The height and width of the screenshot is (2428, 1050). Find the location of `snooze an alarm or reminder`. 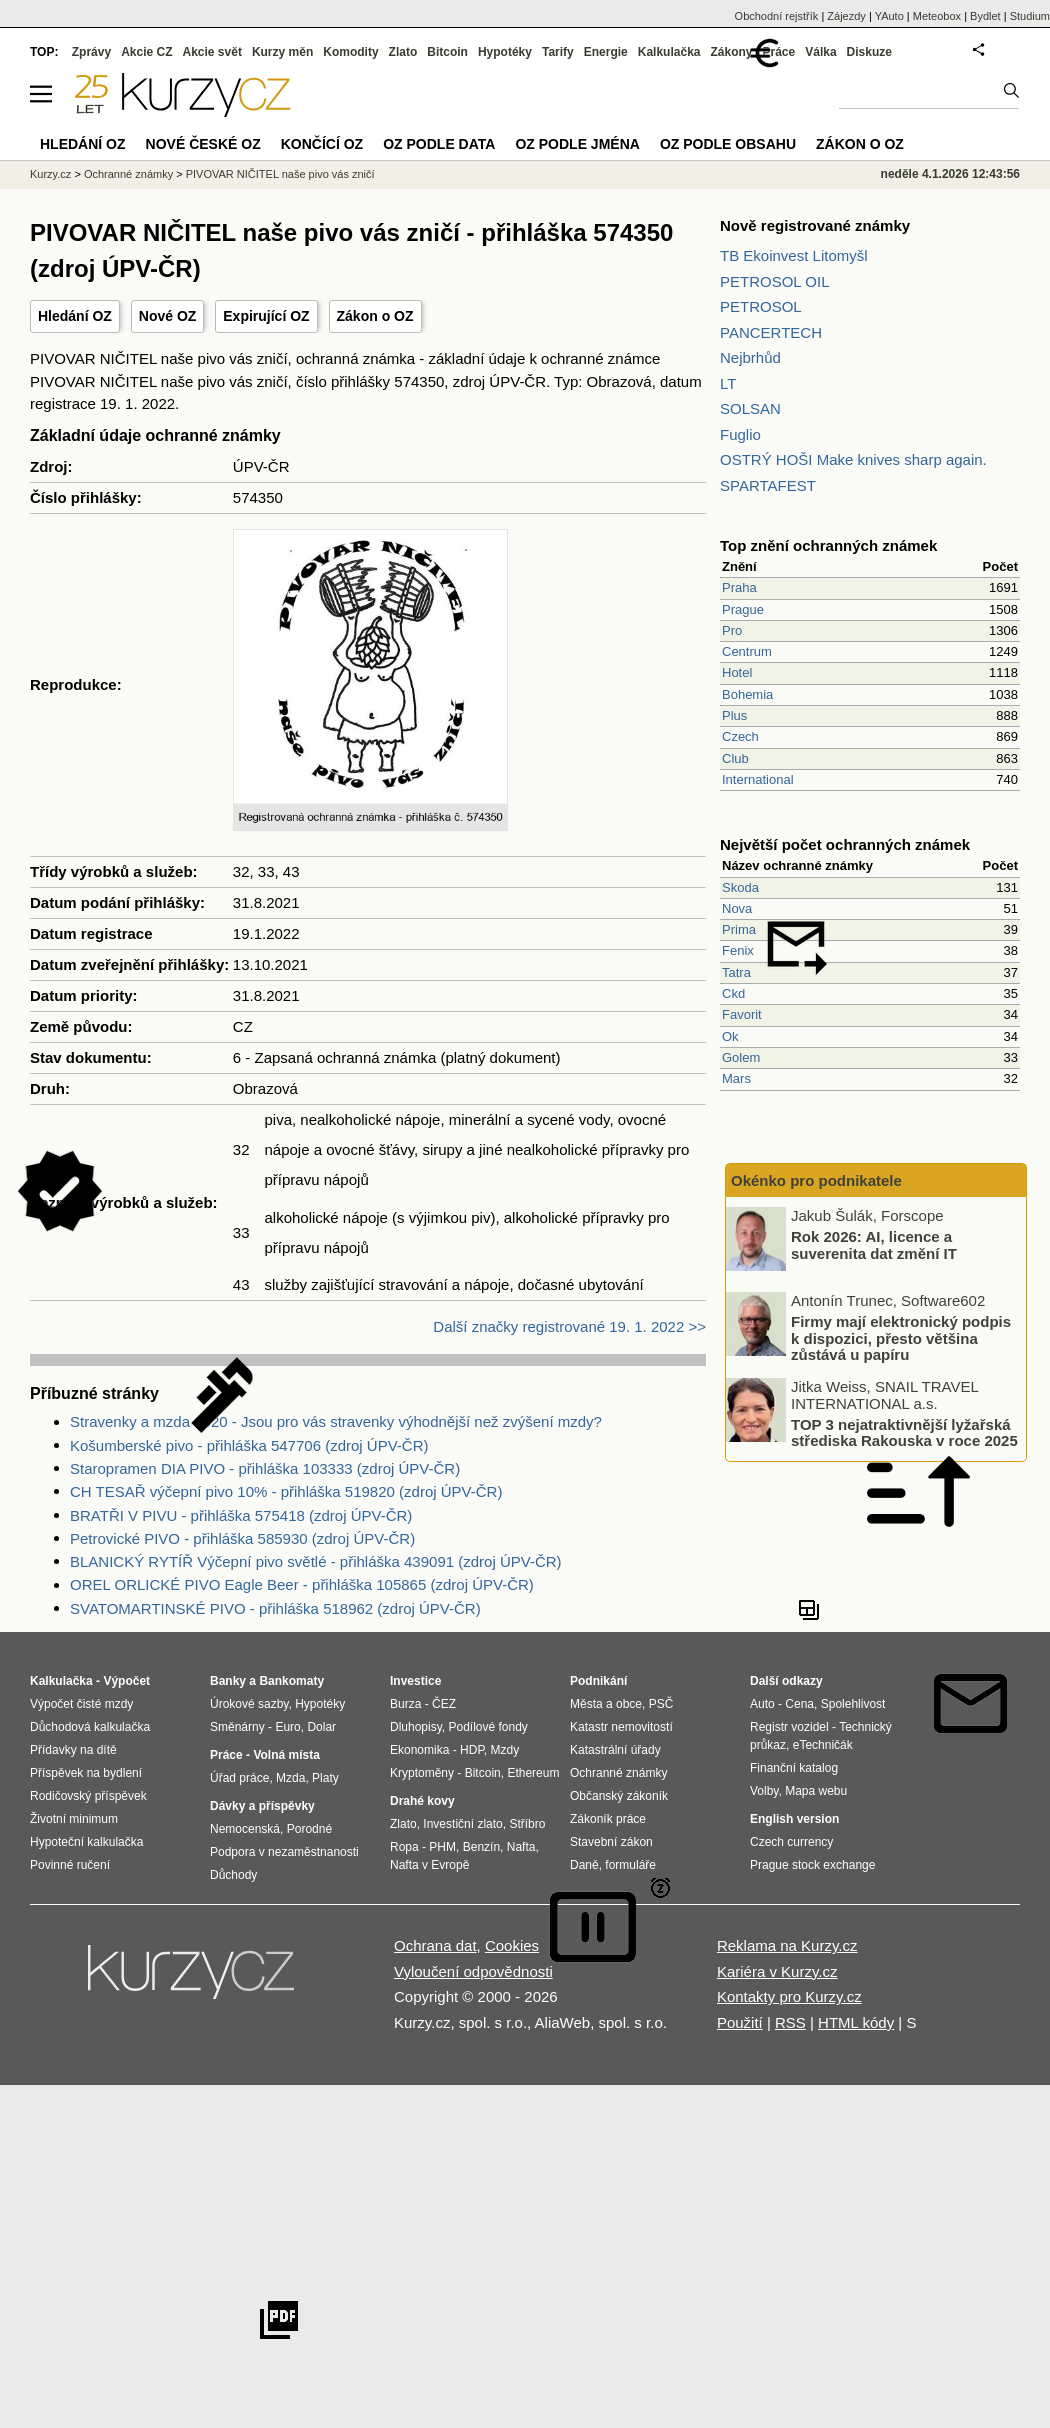

snooze an alarm or reminder is located at coordinates (660, 1887).